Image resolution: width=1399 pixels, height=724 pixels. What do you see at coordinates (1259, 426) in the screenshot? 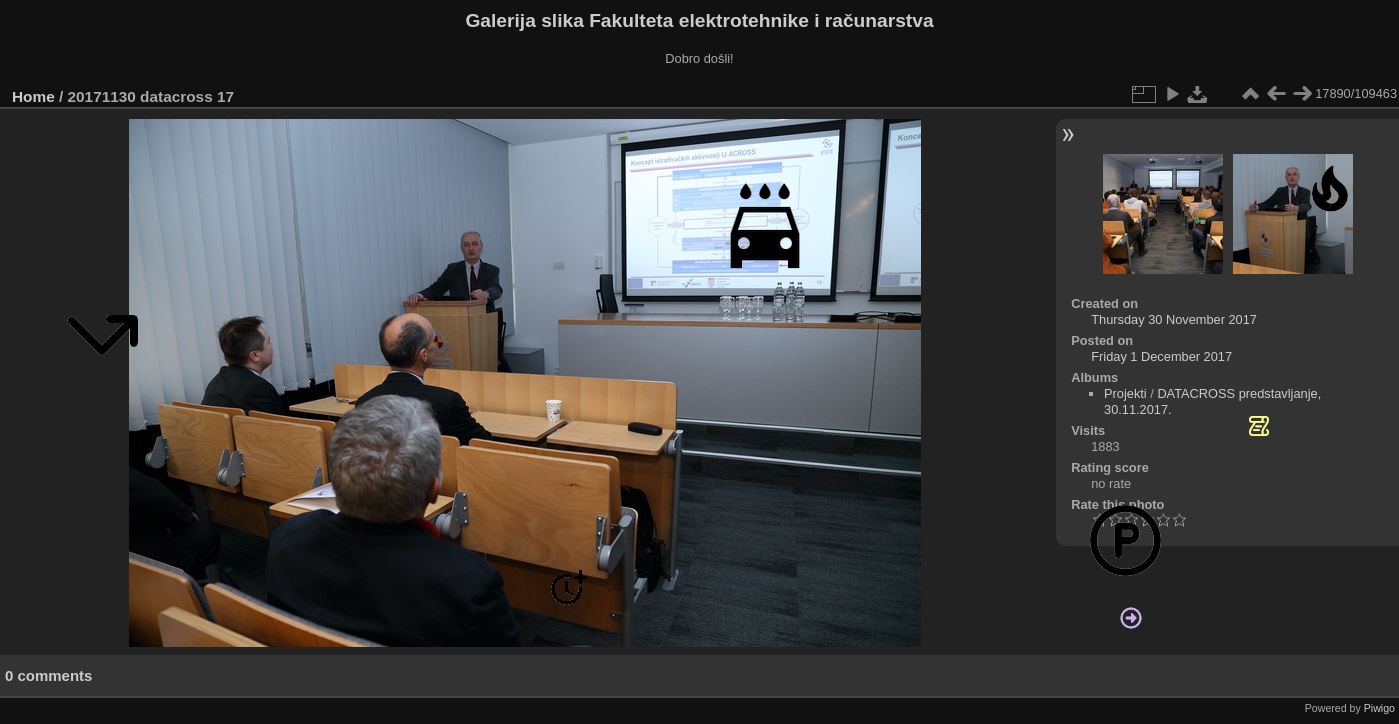
I see `view activity log or history` at bounding box center [1259, 426].